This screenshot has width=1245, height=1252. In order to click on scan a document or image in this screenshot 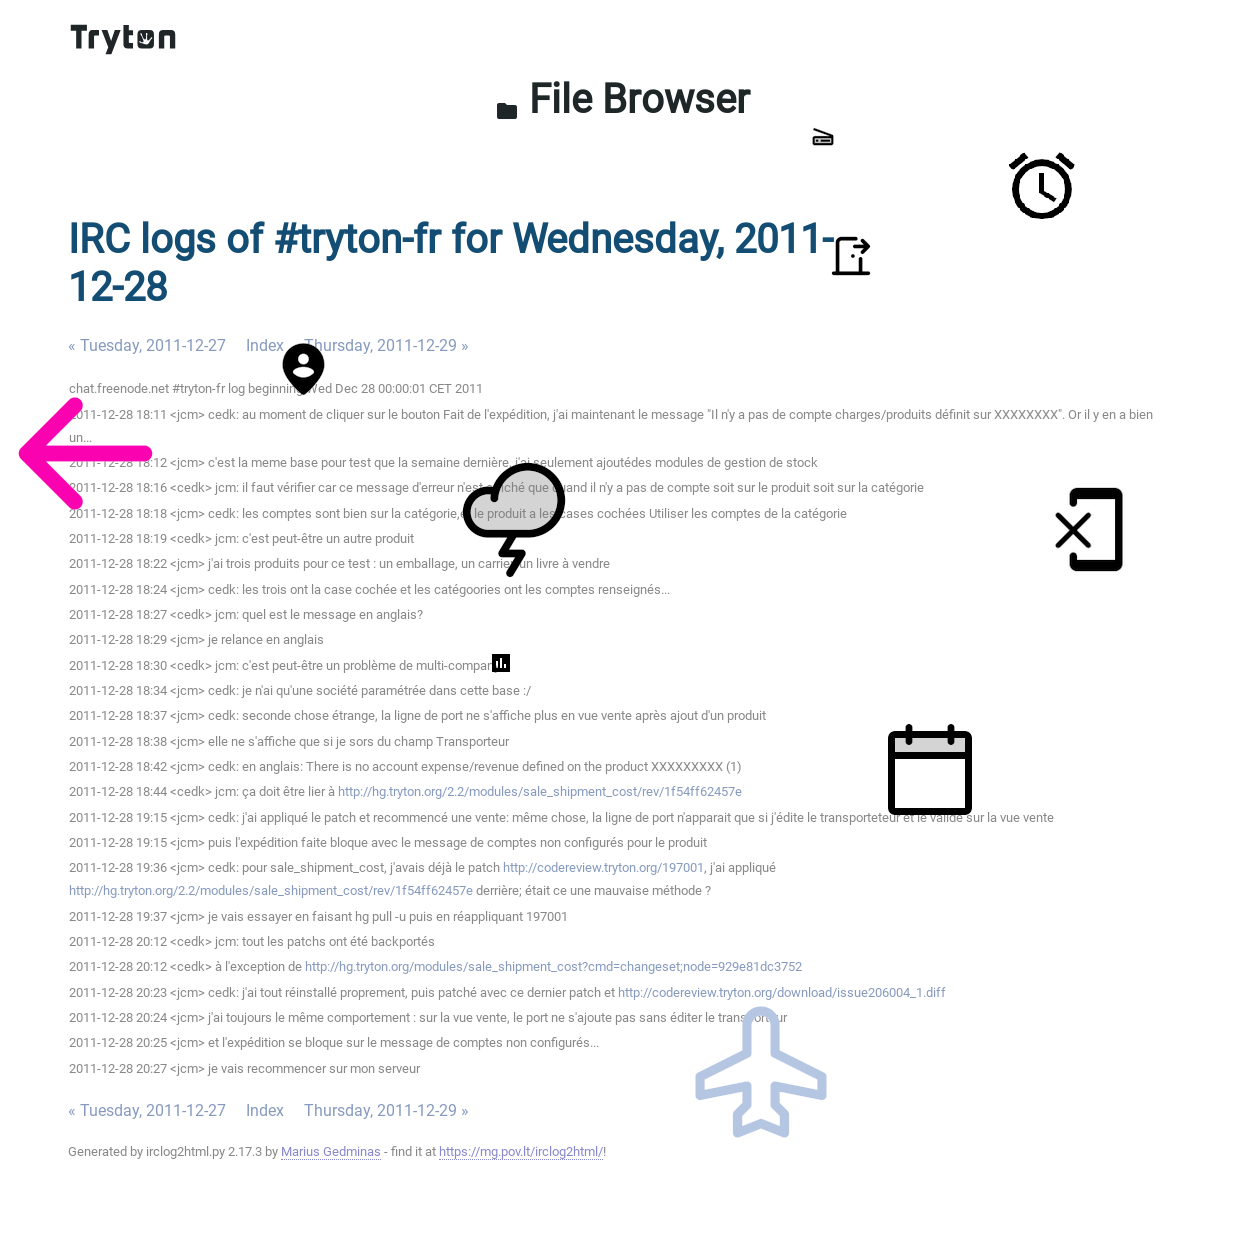, I will do `click(823, 136)`.